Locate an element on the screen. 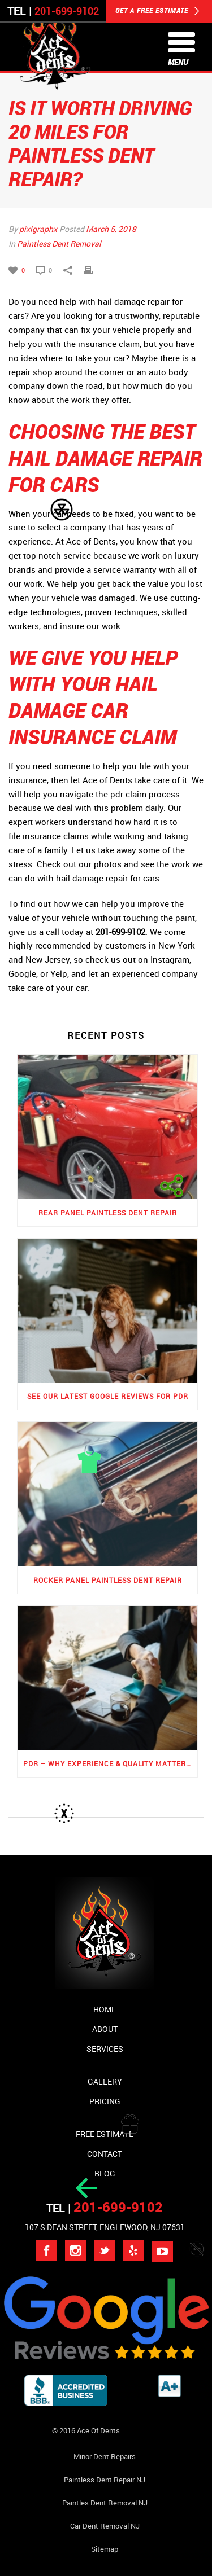  go back to the previous screen is located at coordinates (86, 2188).